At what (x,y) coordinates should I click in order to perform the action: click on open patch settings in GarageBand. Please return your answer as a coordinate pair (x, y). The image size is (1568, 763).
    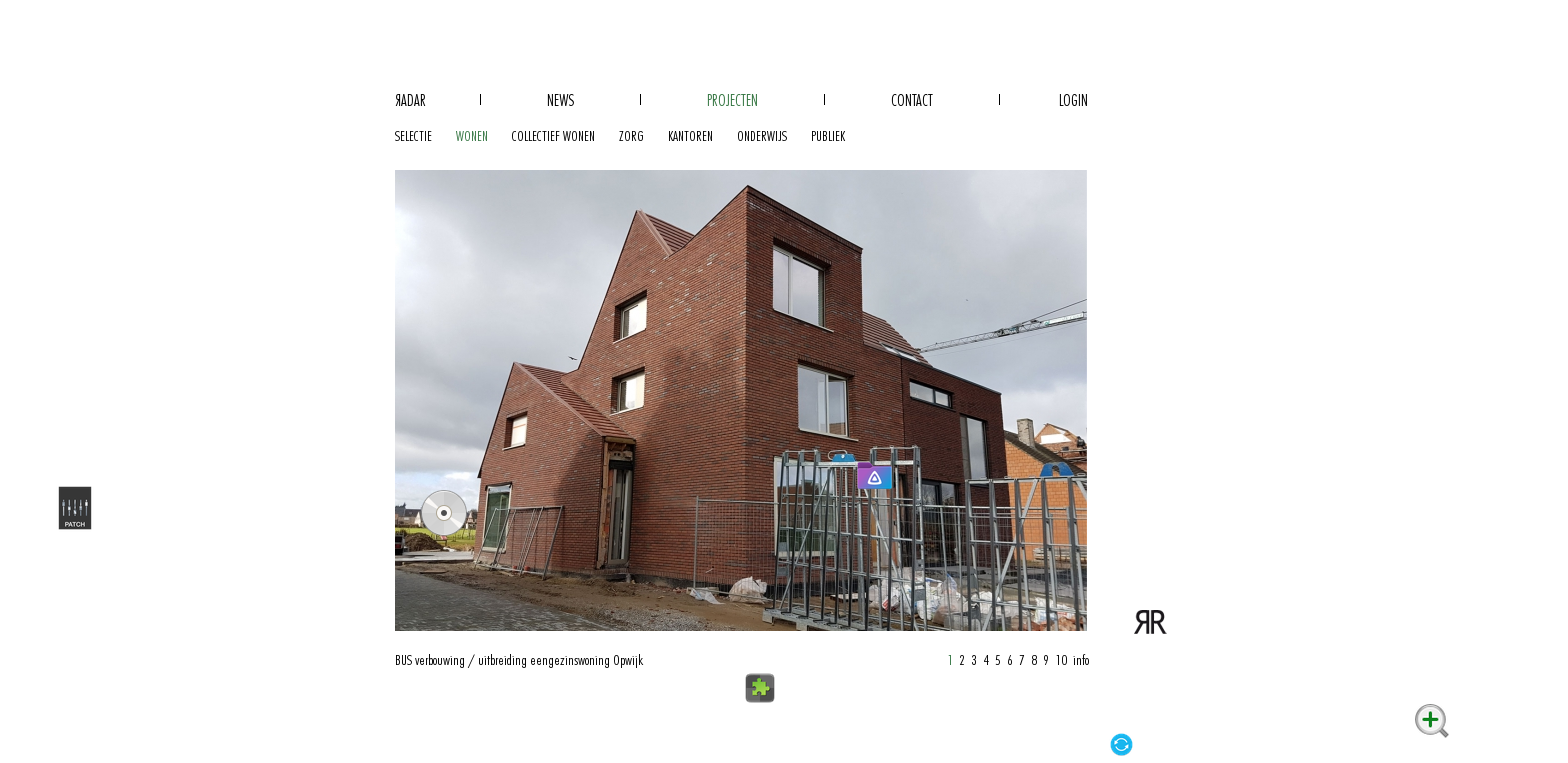
    Looking at the image, I should click on (75, 509).